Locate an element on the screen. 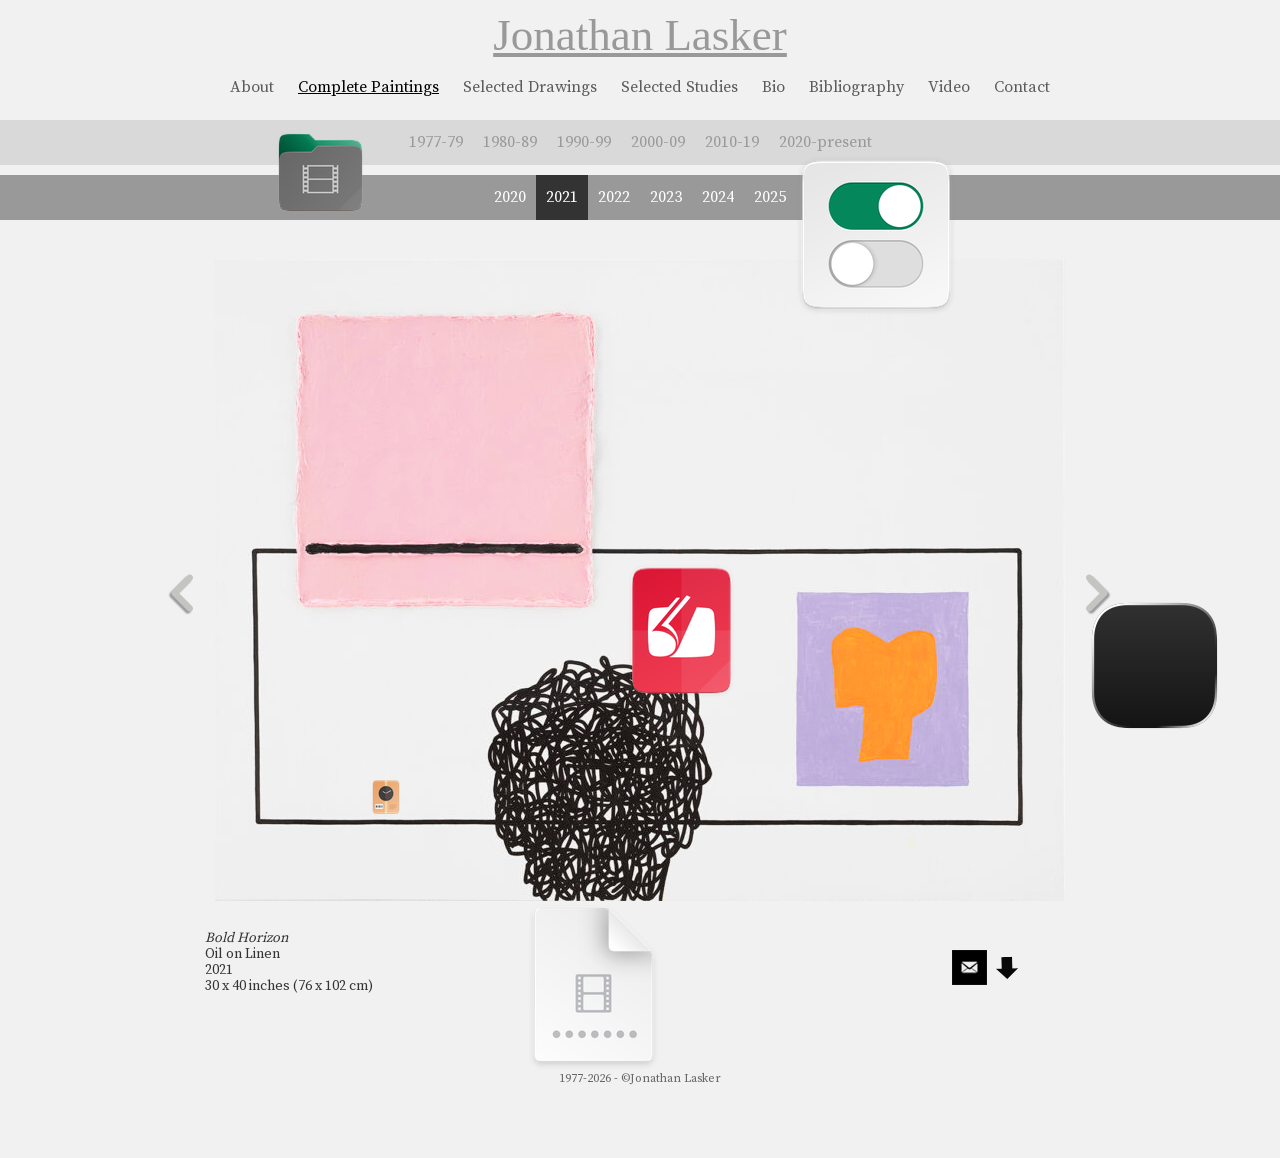 This screenshot has width=1280, height=1158. blank app icon template for customization is located at coordinates (1154, 665).